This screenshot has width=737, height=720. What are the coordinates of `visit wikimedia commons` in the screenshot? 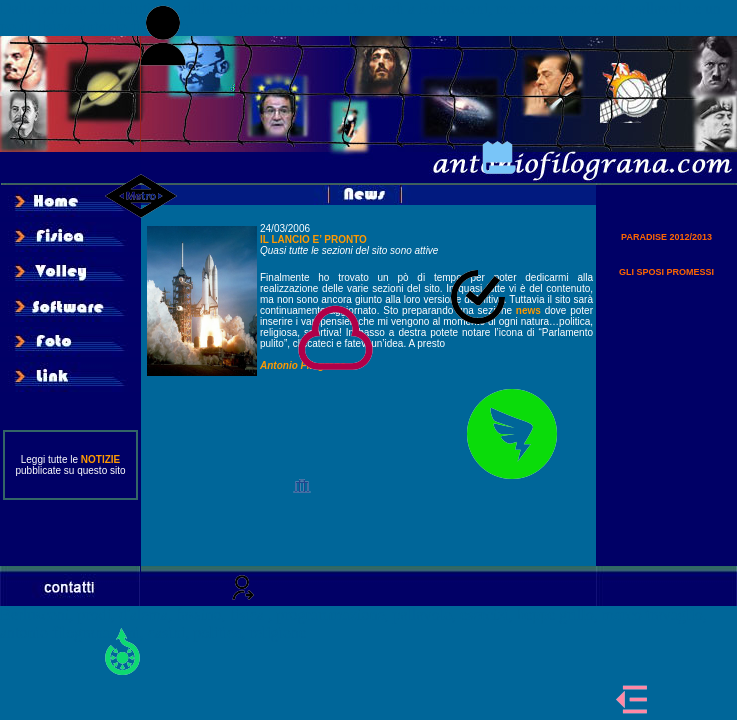 It's located at (122, 651).